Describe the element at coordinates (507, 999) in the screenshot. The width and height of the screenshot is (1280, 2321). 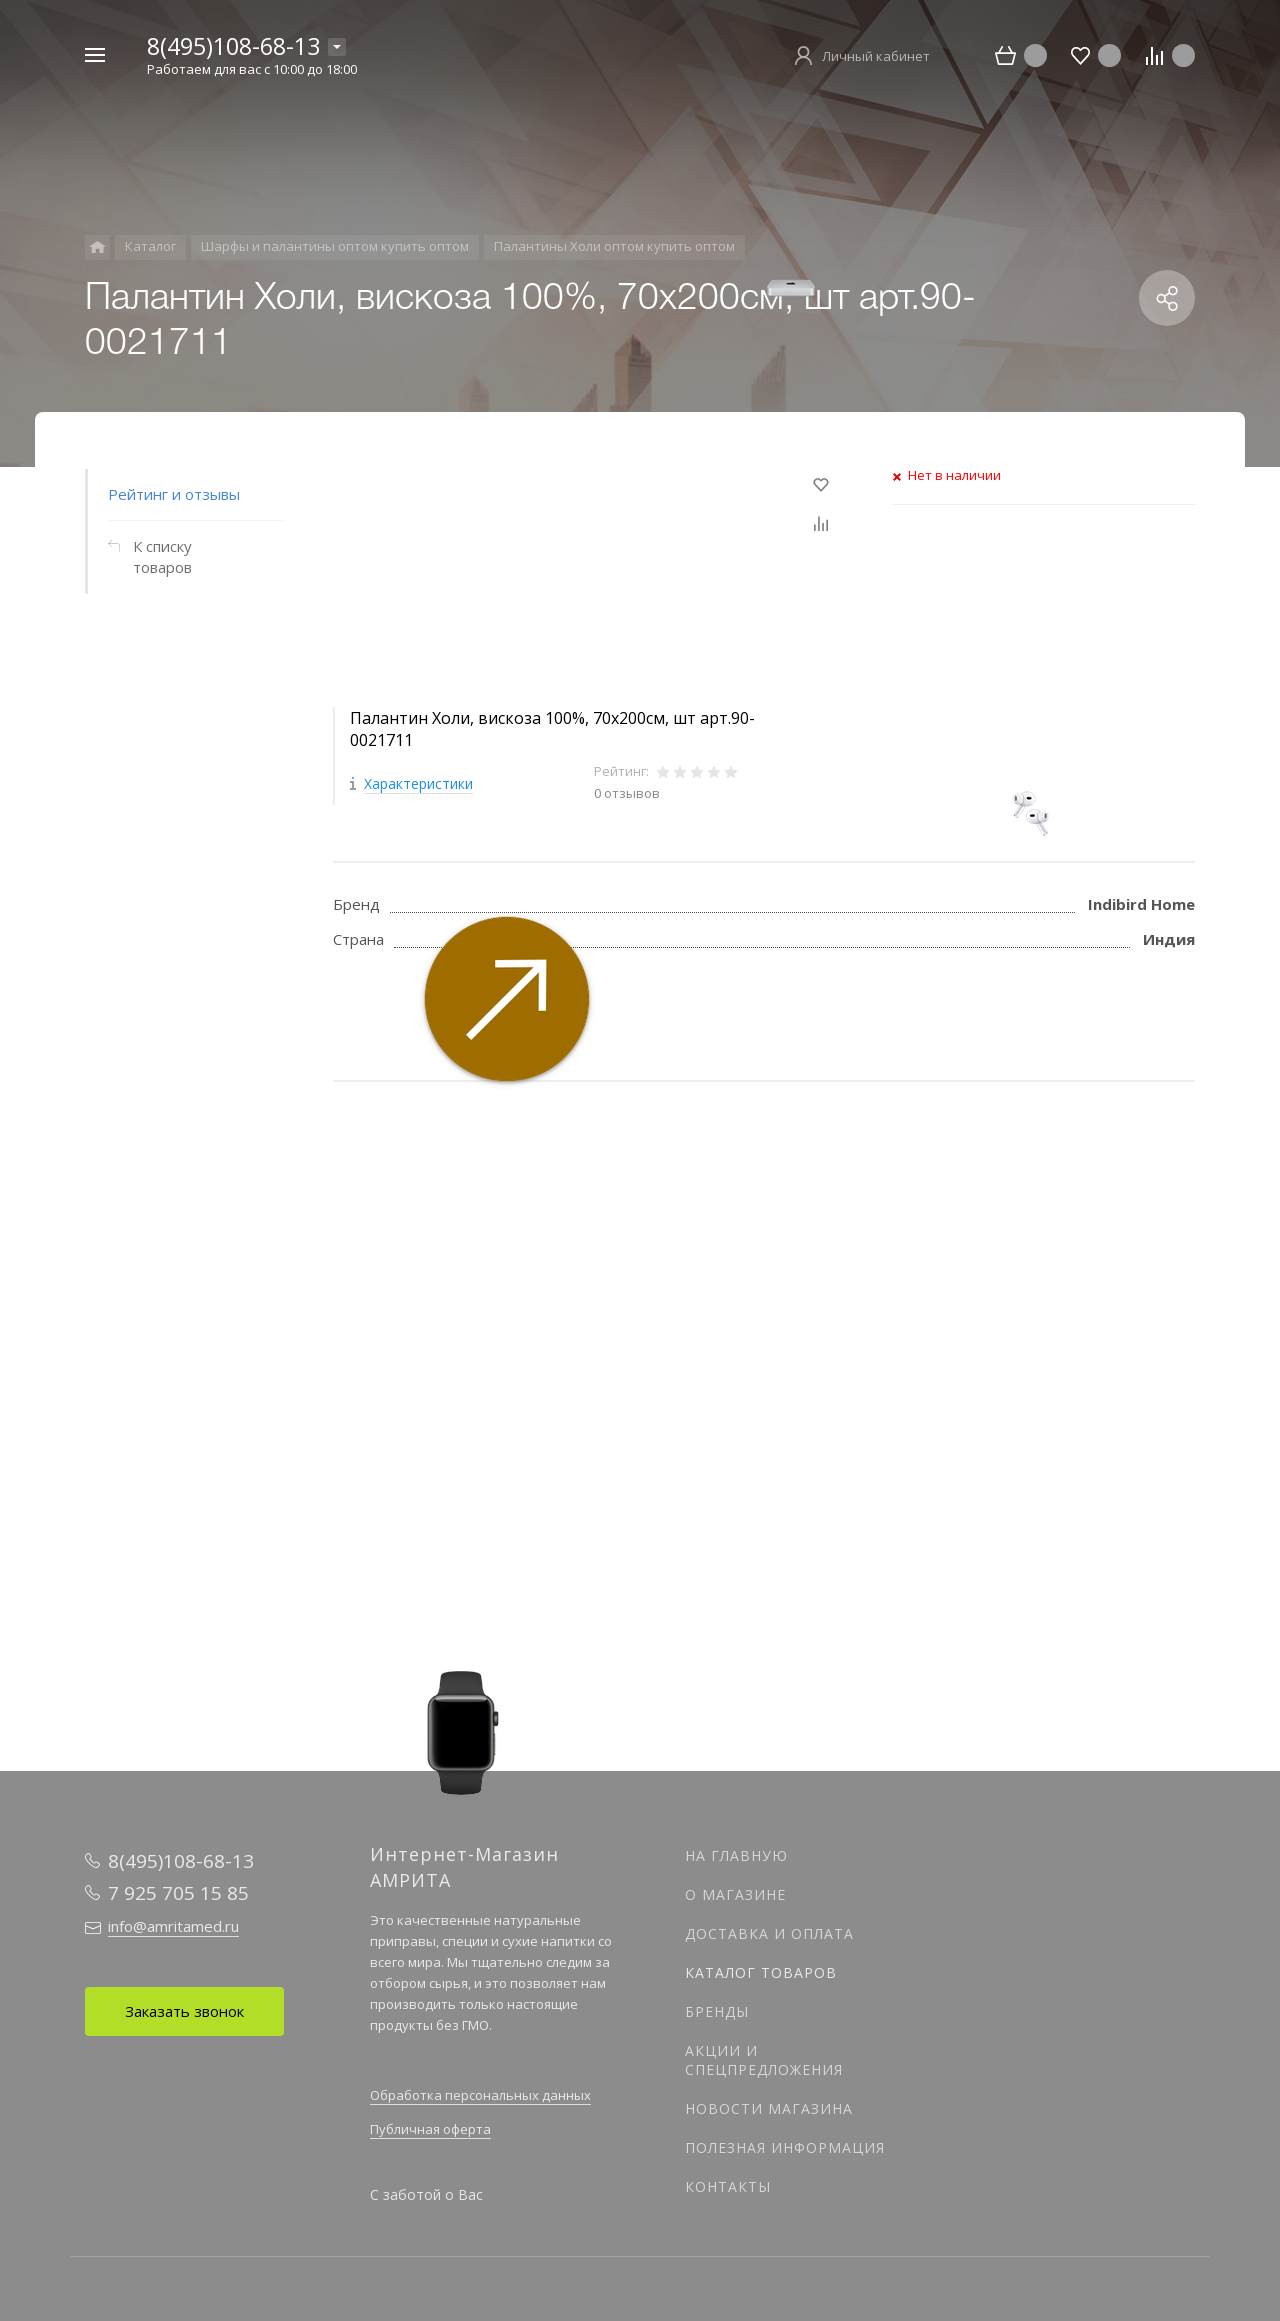
I see `indicates a symbolic link or shortcut to another file` at that location.